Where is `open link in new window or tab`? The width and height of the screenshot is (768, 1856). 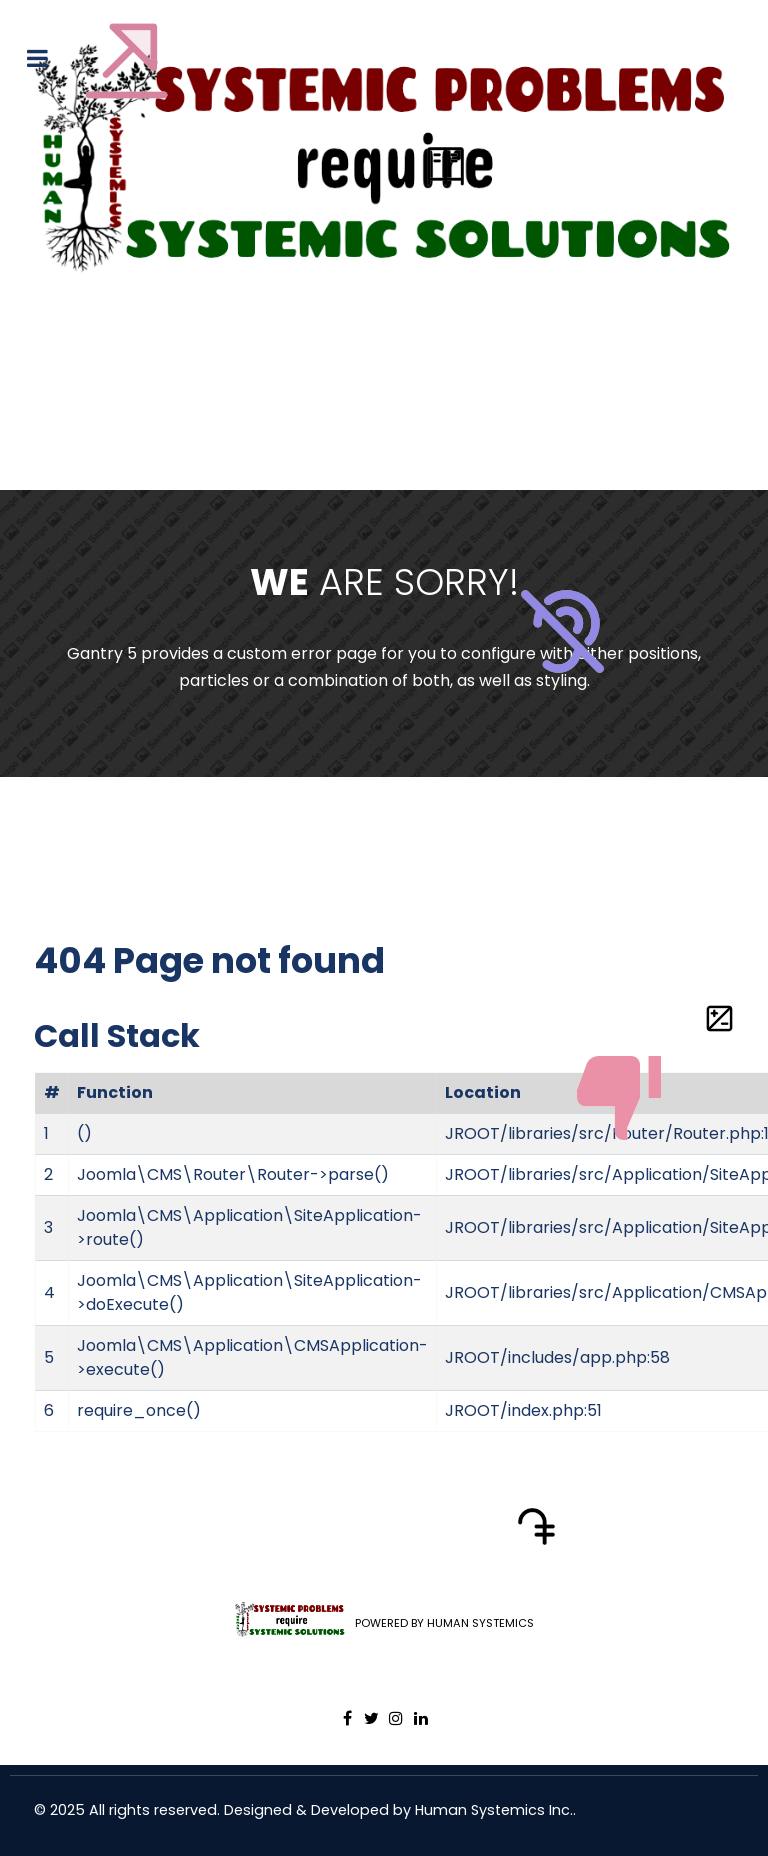 open link in new window or tab is located at coordinates (126, 57).